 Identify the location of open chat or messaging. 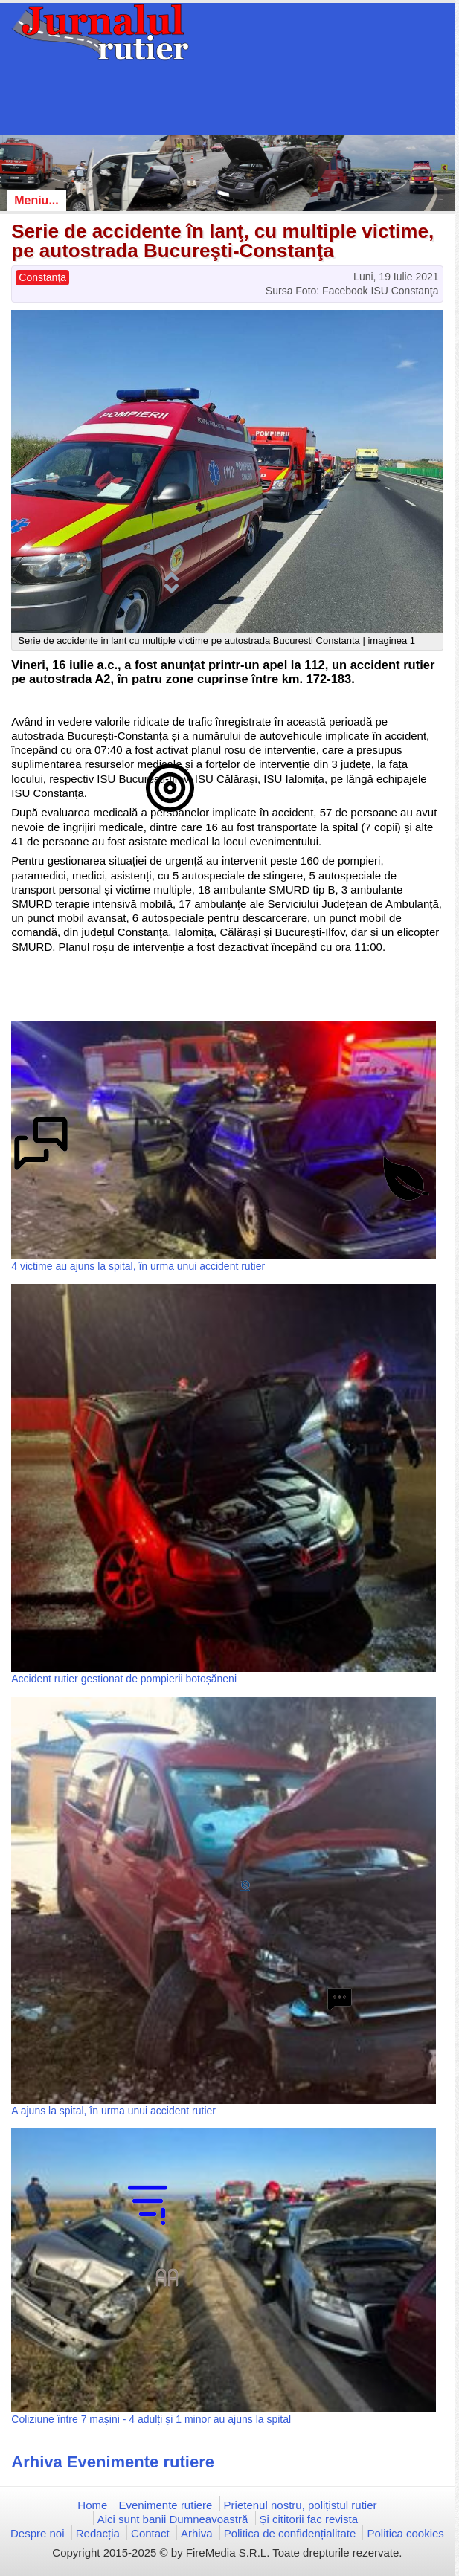
(339, 1997).